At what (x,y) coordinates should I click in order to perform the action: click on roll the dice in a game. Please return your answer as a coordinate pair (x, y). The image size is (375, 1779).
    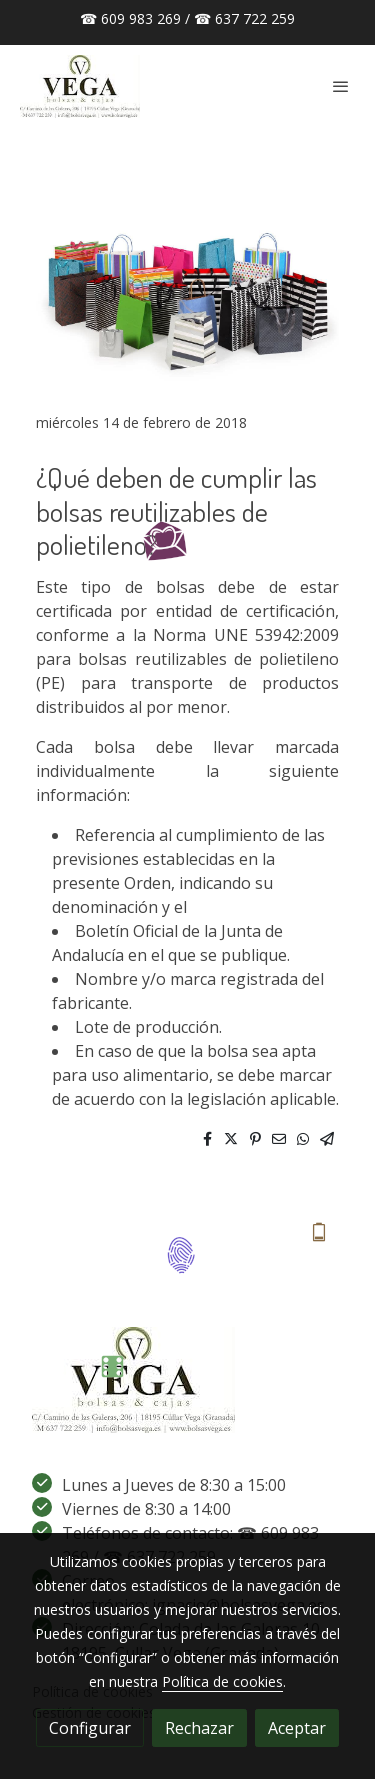
    Looking at the image, I should click on (112, 1366).